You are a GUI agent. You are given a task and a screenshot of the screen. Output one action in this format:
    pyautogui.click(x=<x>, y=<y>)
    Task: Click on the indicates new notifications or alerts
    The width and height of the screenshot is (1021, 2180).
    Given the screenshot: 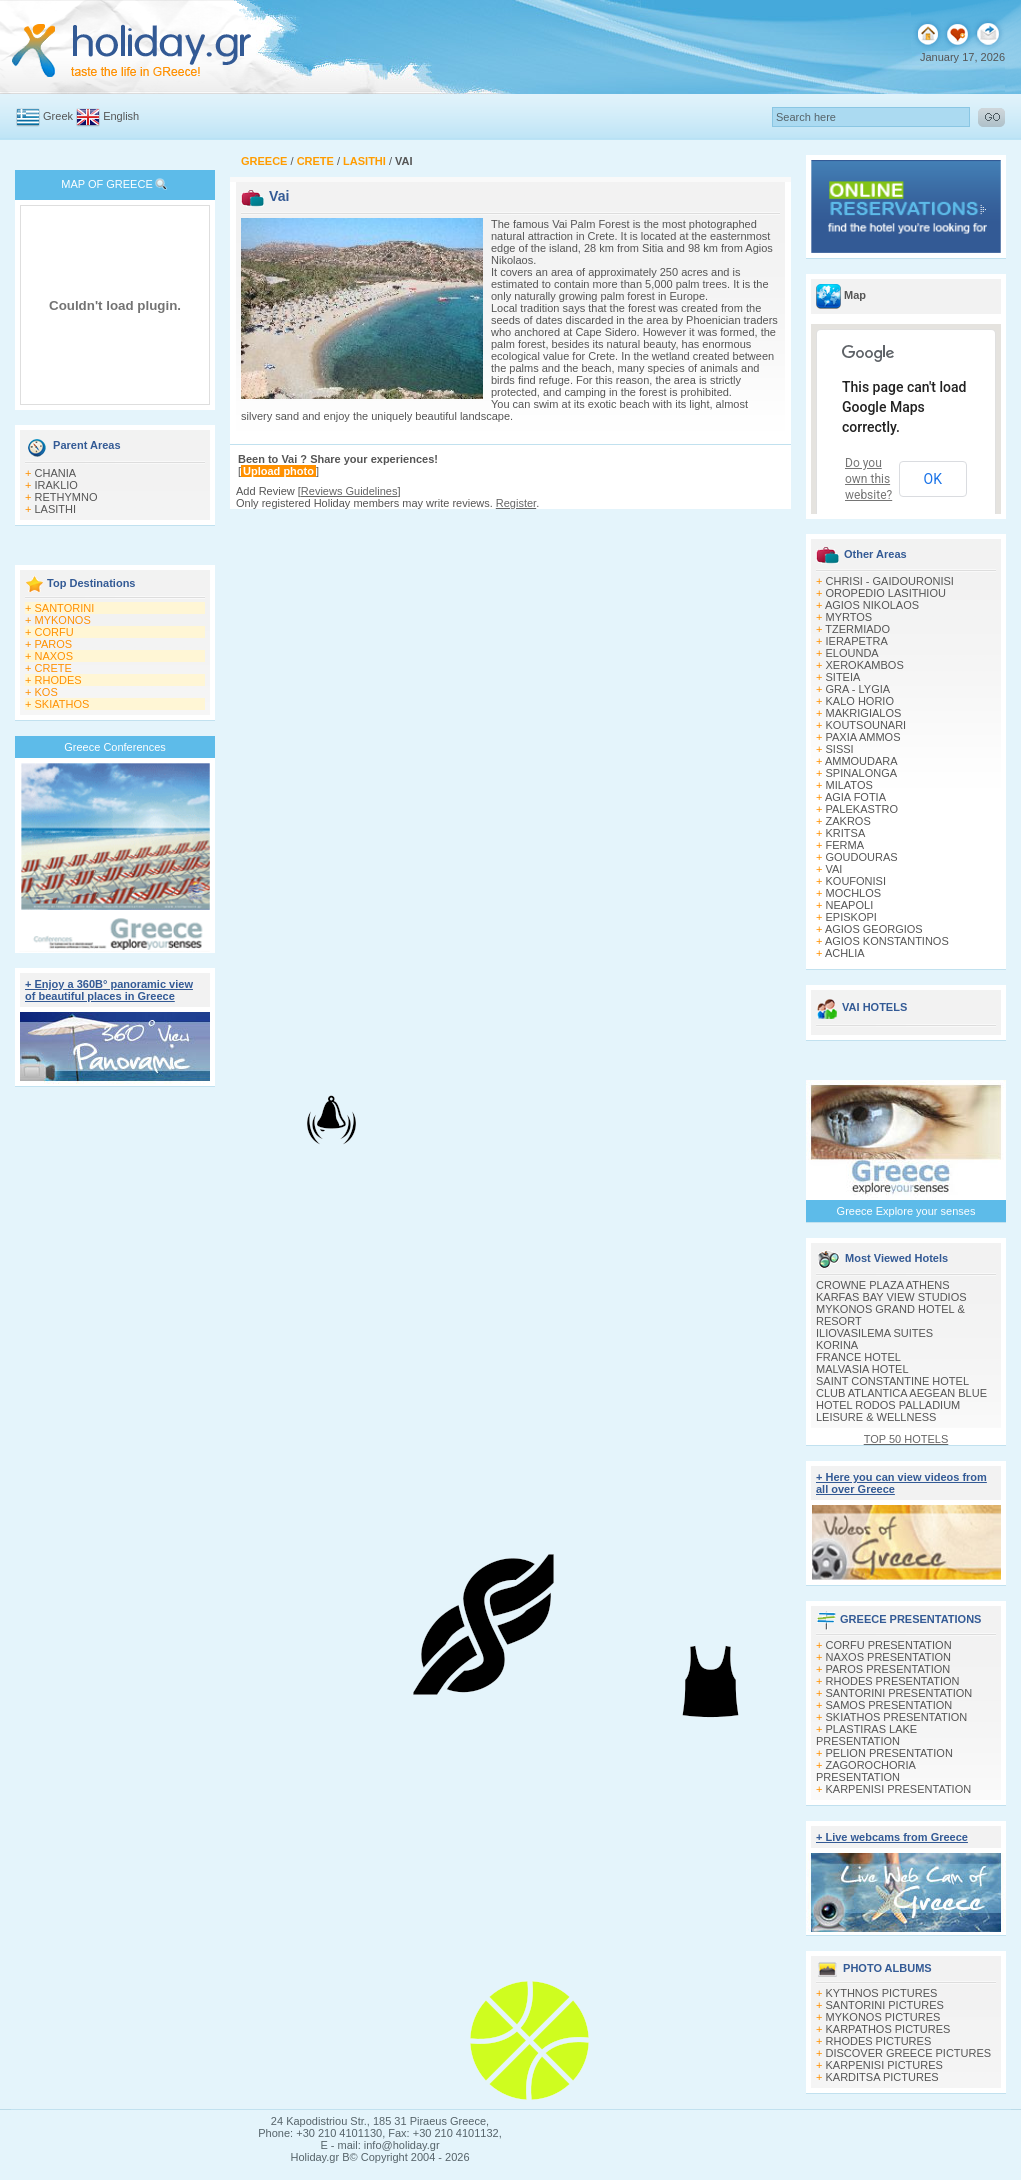 What is the action you would take?
    pyautogui.click(x=331, y=1119)
    